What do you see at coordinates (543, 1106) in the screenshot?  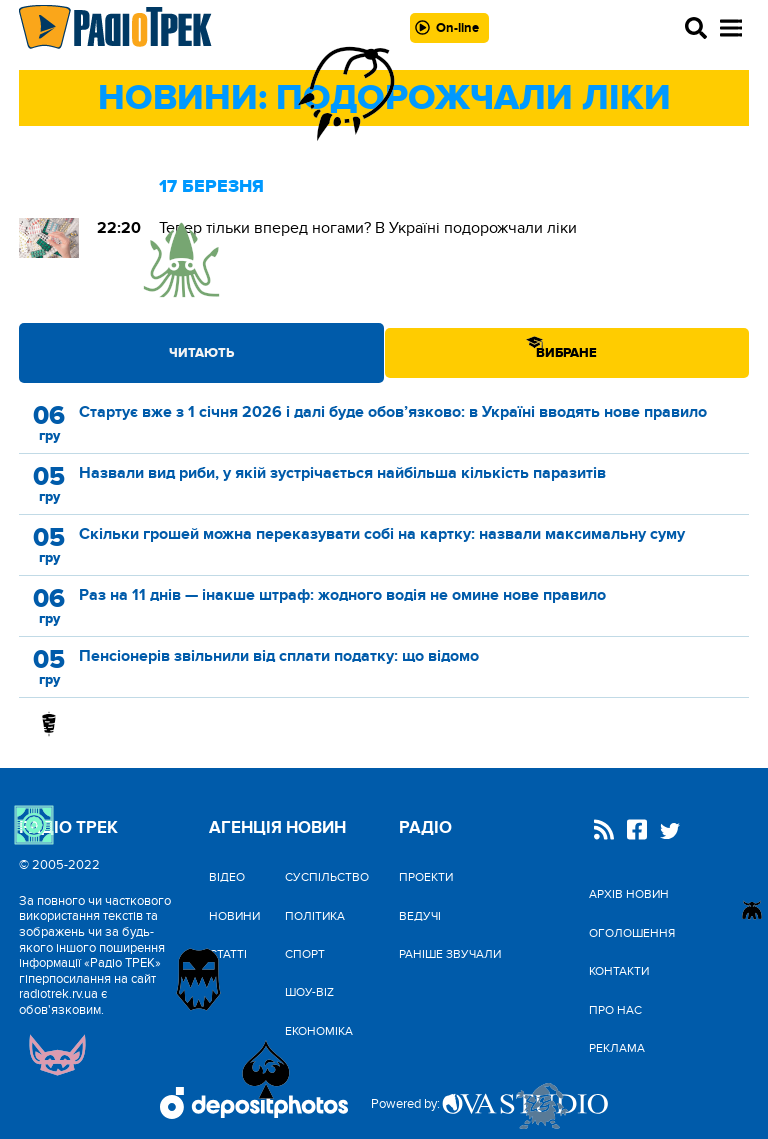 I see `enemy character or hostile NPC indicator` at bounding box center [543, 1106].